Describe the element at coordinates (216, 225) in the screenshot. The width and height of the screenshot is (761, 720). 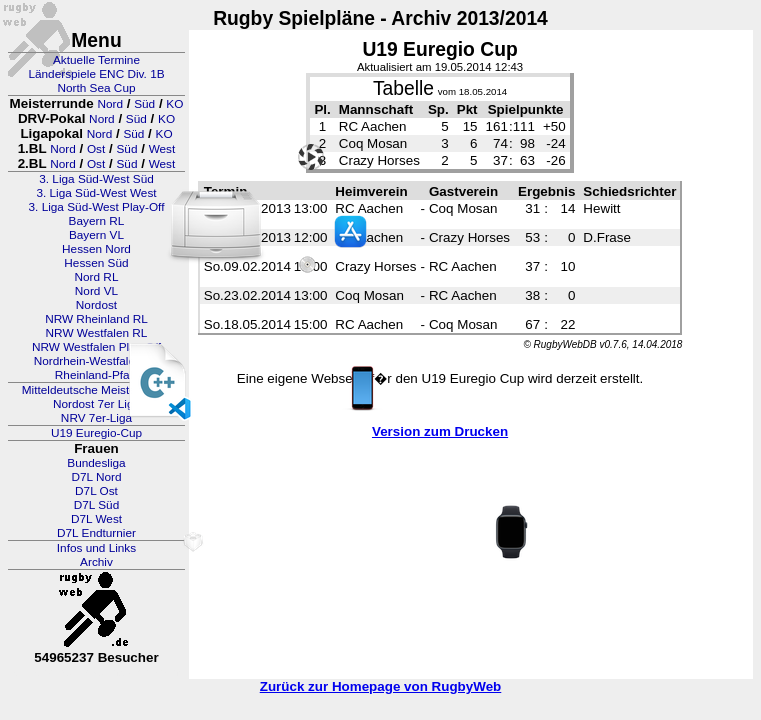
I see `print document using postscript printer` at that location.